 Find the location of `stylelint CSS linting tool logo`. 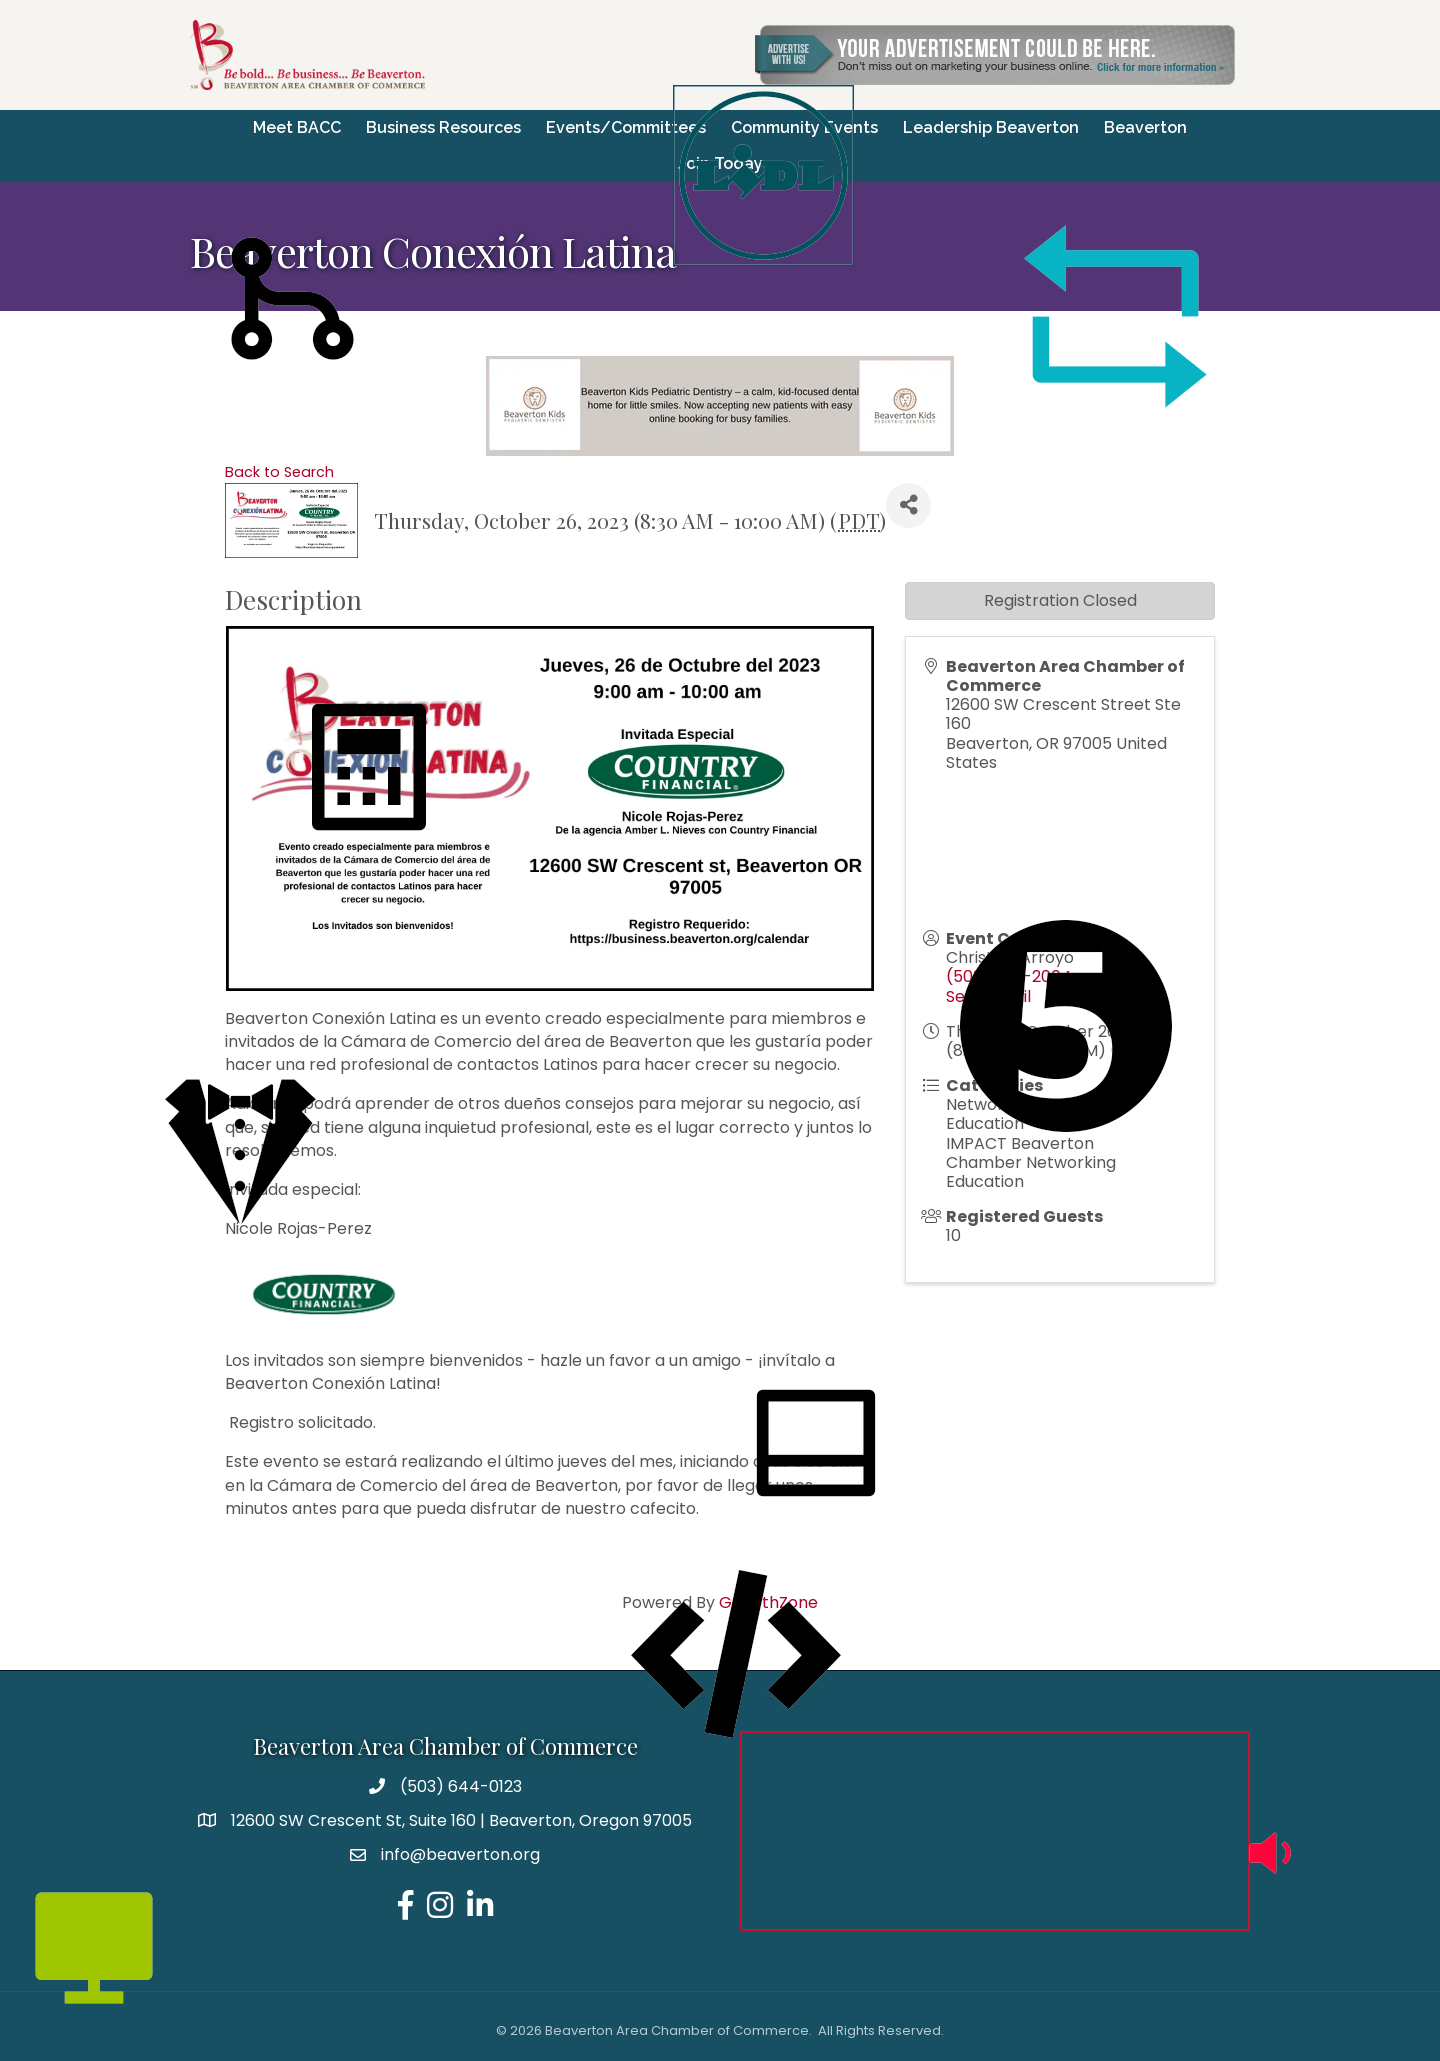

stylelint CSS linting tool logo is located at coordinates (240, 1151).